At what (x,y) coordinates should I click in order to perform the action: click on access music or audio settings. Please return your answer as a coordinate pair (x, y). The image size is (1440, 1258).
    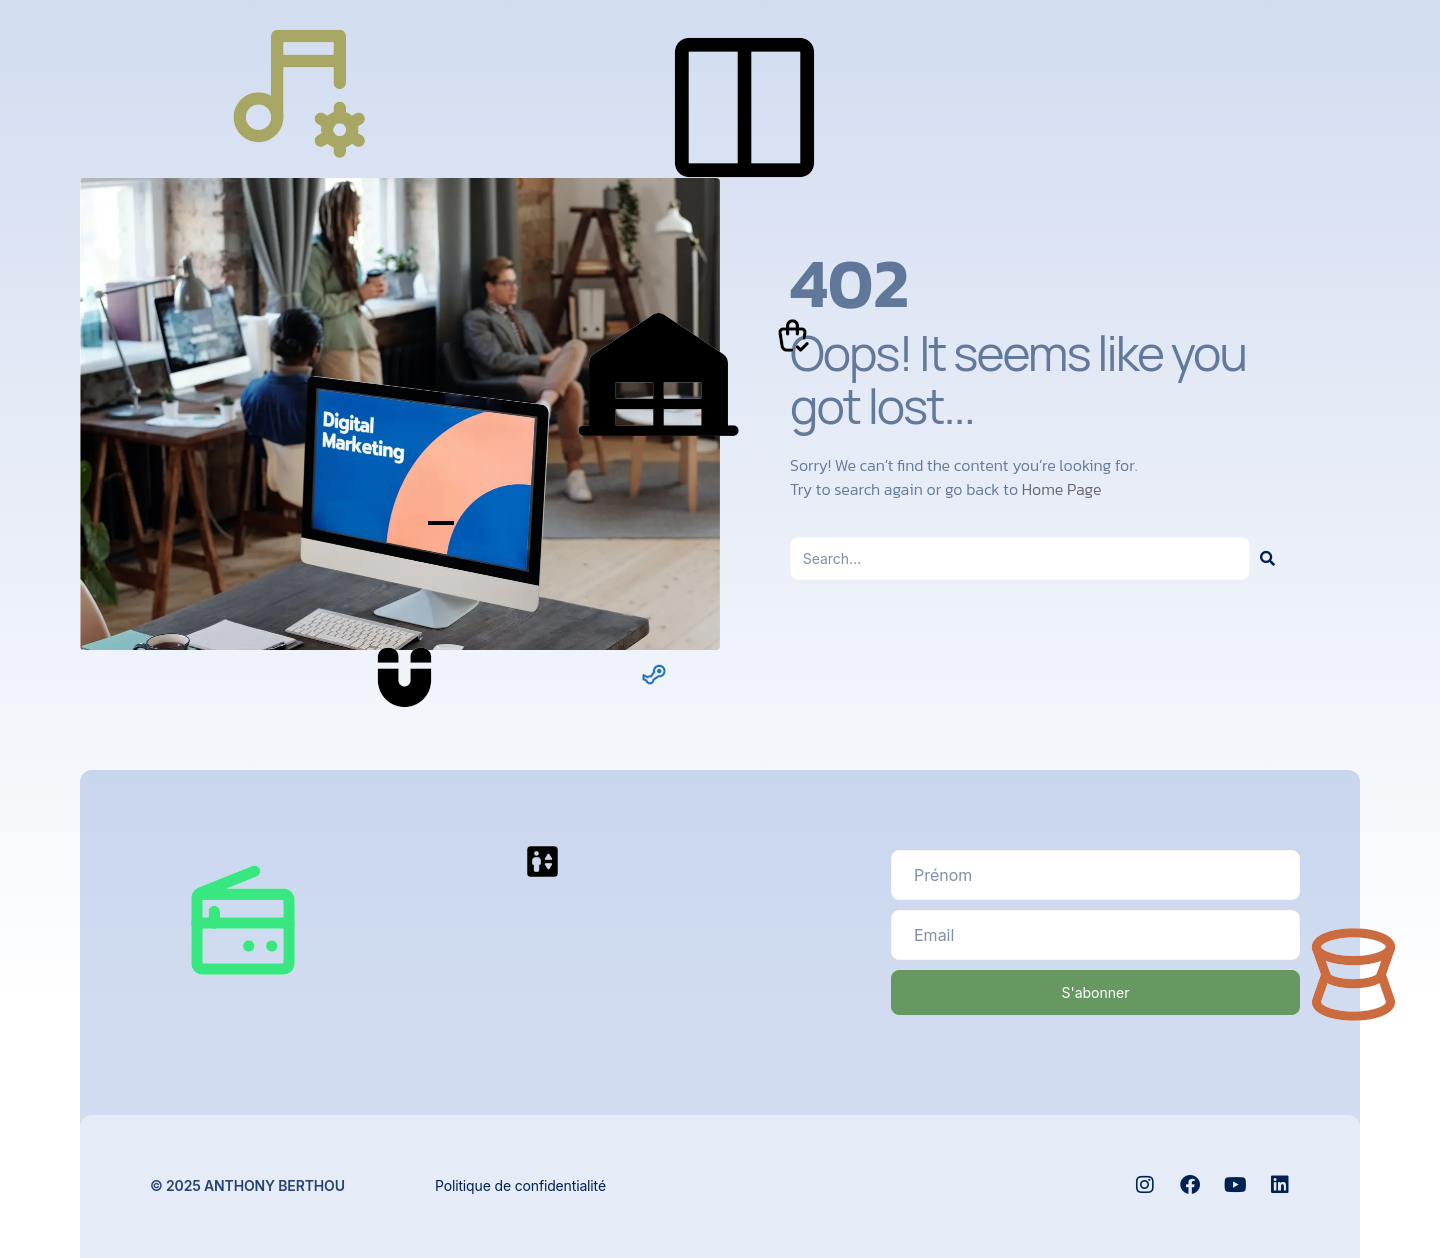
    Looking at the image, I should click on (296, 86).